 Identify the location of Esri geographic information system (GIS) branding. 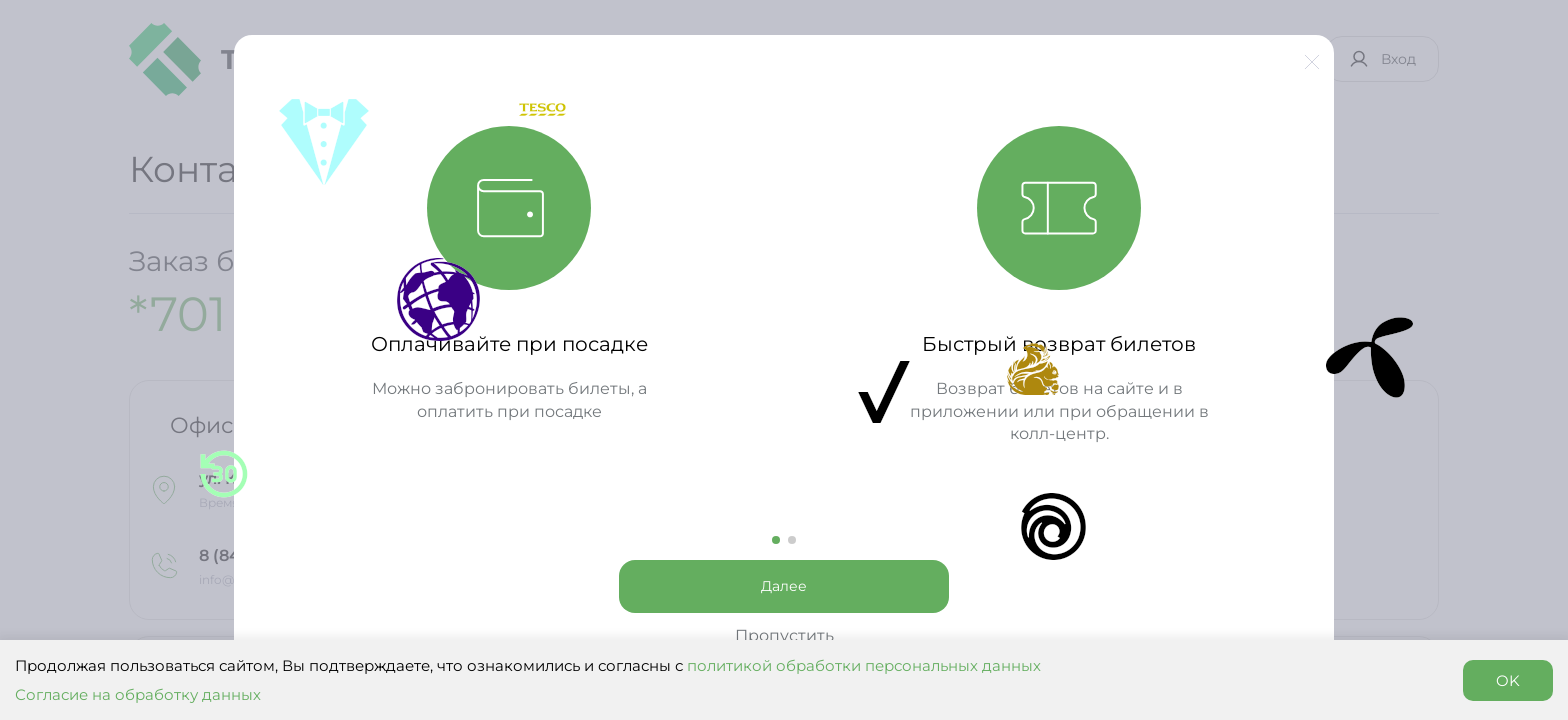
(438, 299).